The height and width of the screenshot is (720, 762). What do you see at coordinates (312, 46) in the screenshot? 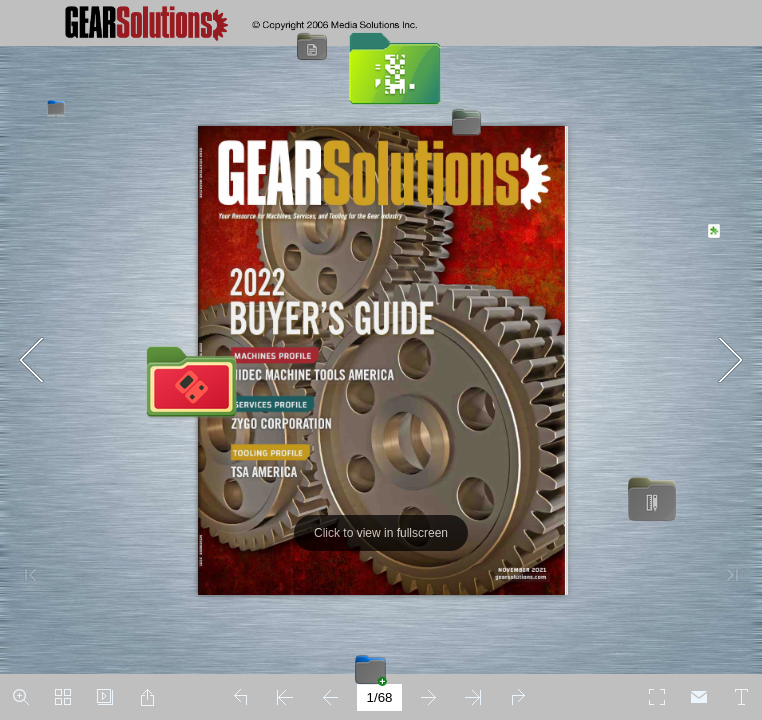
I see `open your documents folder` at bounding box center [312, 46].